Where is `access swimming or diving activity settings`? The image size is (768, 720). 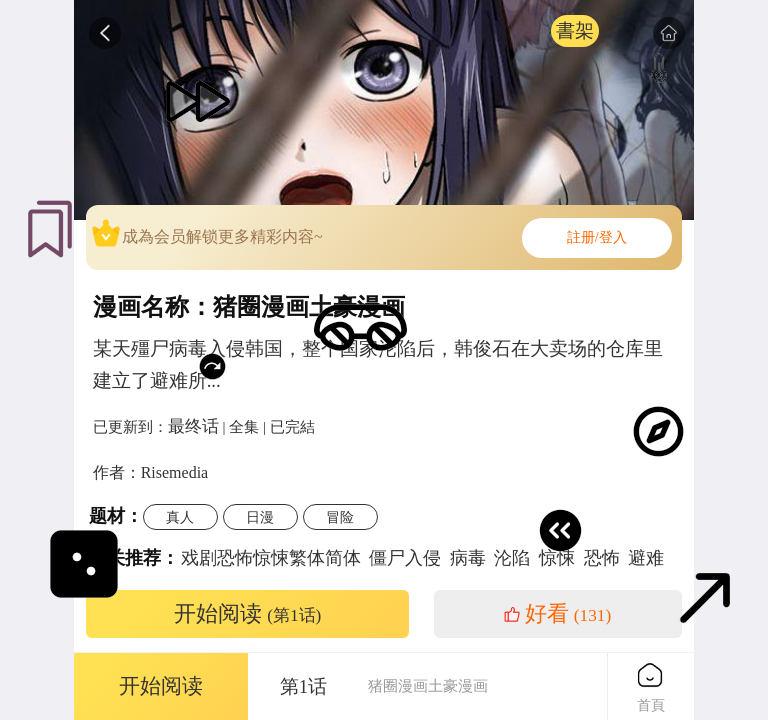
access swimming or diving activity settings is located at coordinates (360, 327).